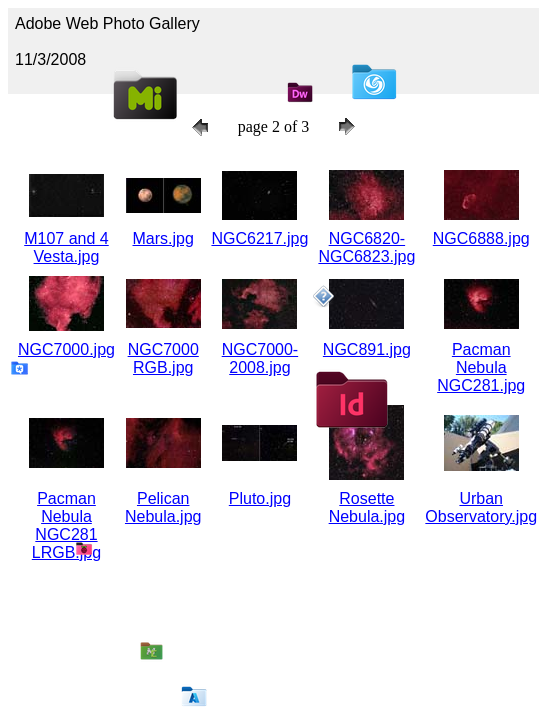  What do you see at coordinates (194, 697) in the screenshot?
I see `open microsoft azure project folder` at bounding box center [194, 697].